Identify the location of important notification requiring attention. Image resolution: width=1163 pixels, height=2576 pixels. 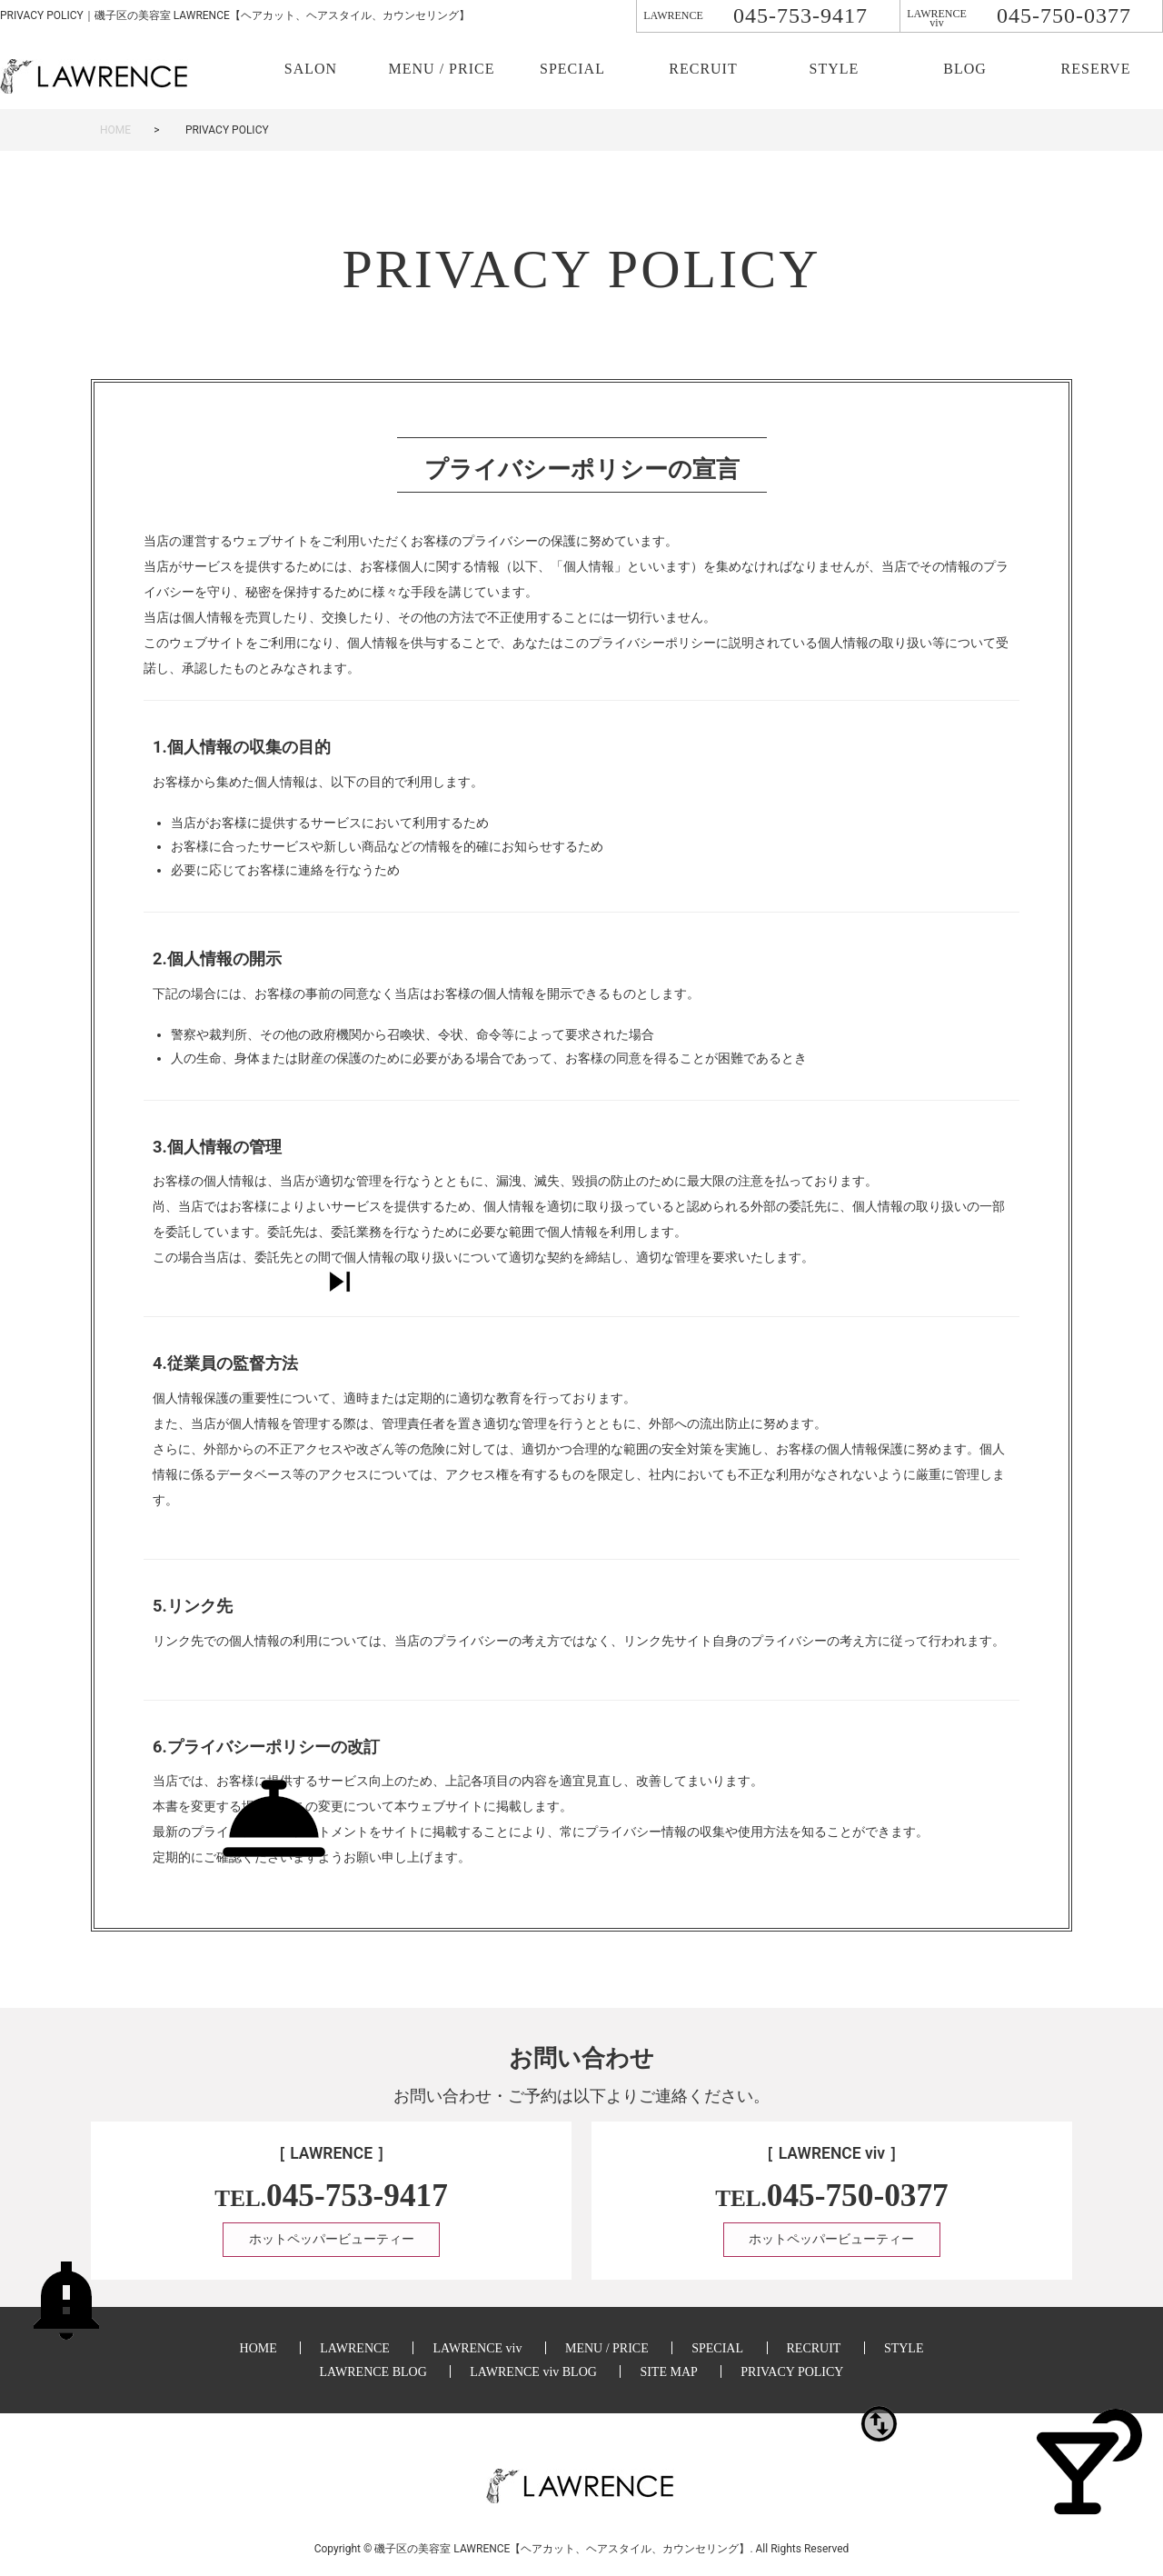
(66, 2300).